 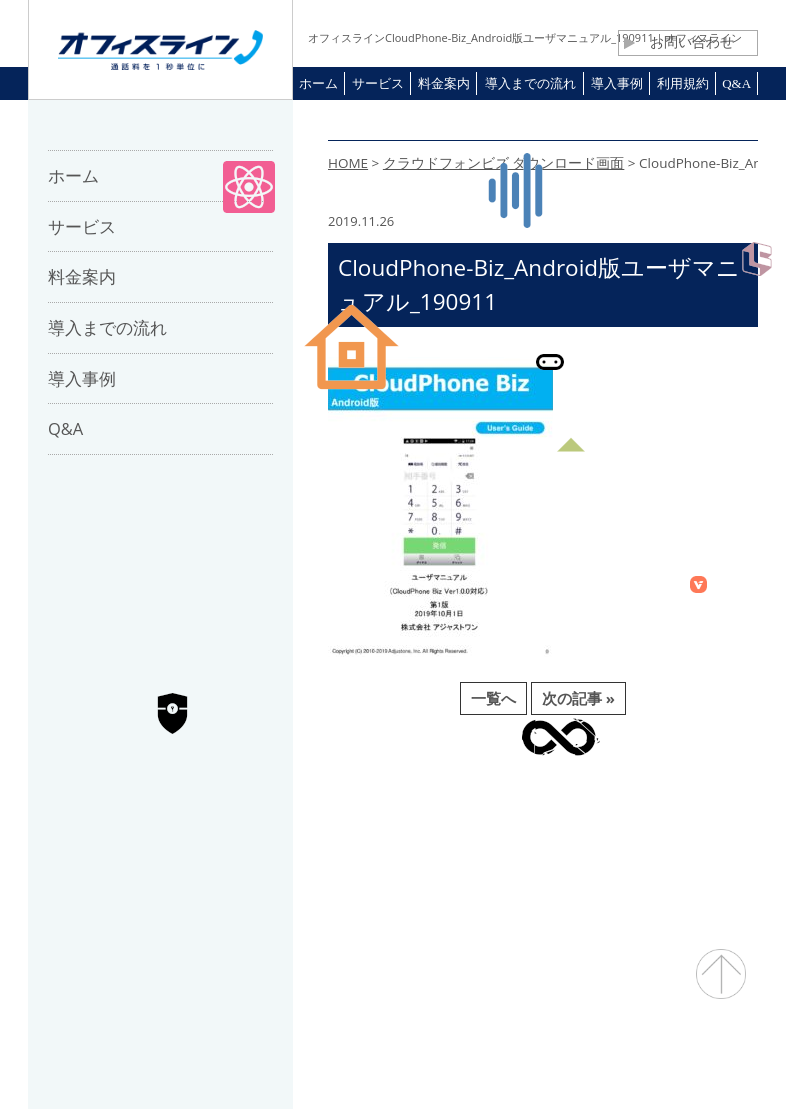 What do you see at coordinates (351, 350) in the screenshot?
I see `navigate to home screen` at bounding box center [351, 350].